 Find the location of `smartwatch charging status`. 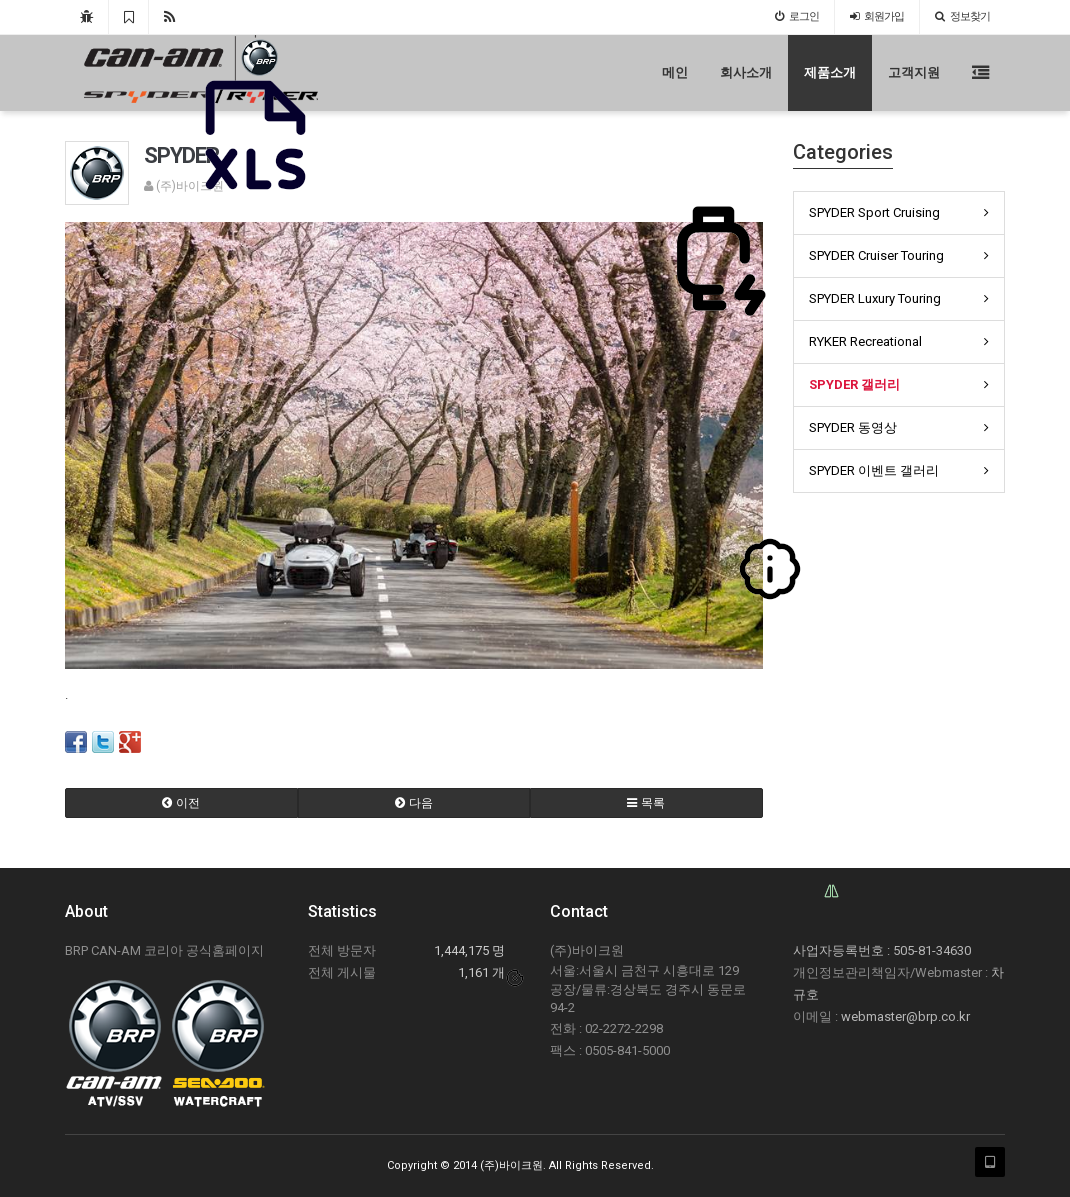

smartwatch charging status is located at coordinates (713, 258).